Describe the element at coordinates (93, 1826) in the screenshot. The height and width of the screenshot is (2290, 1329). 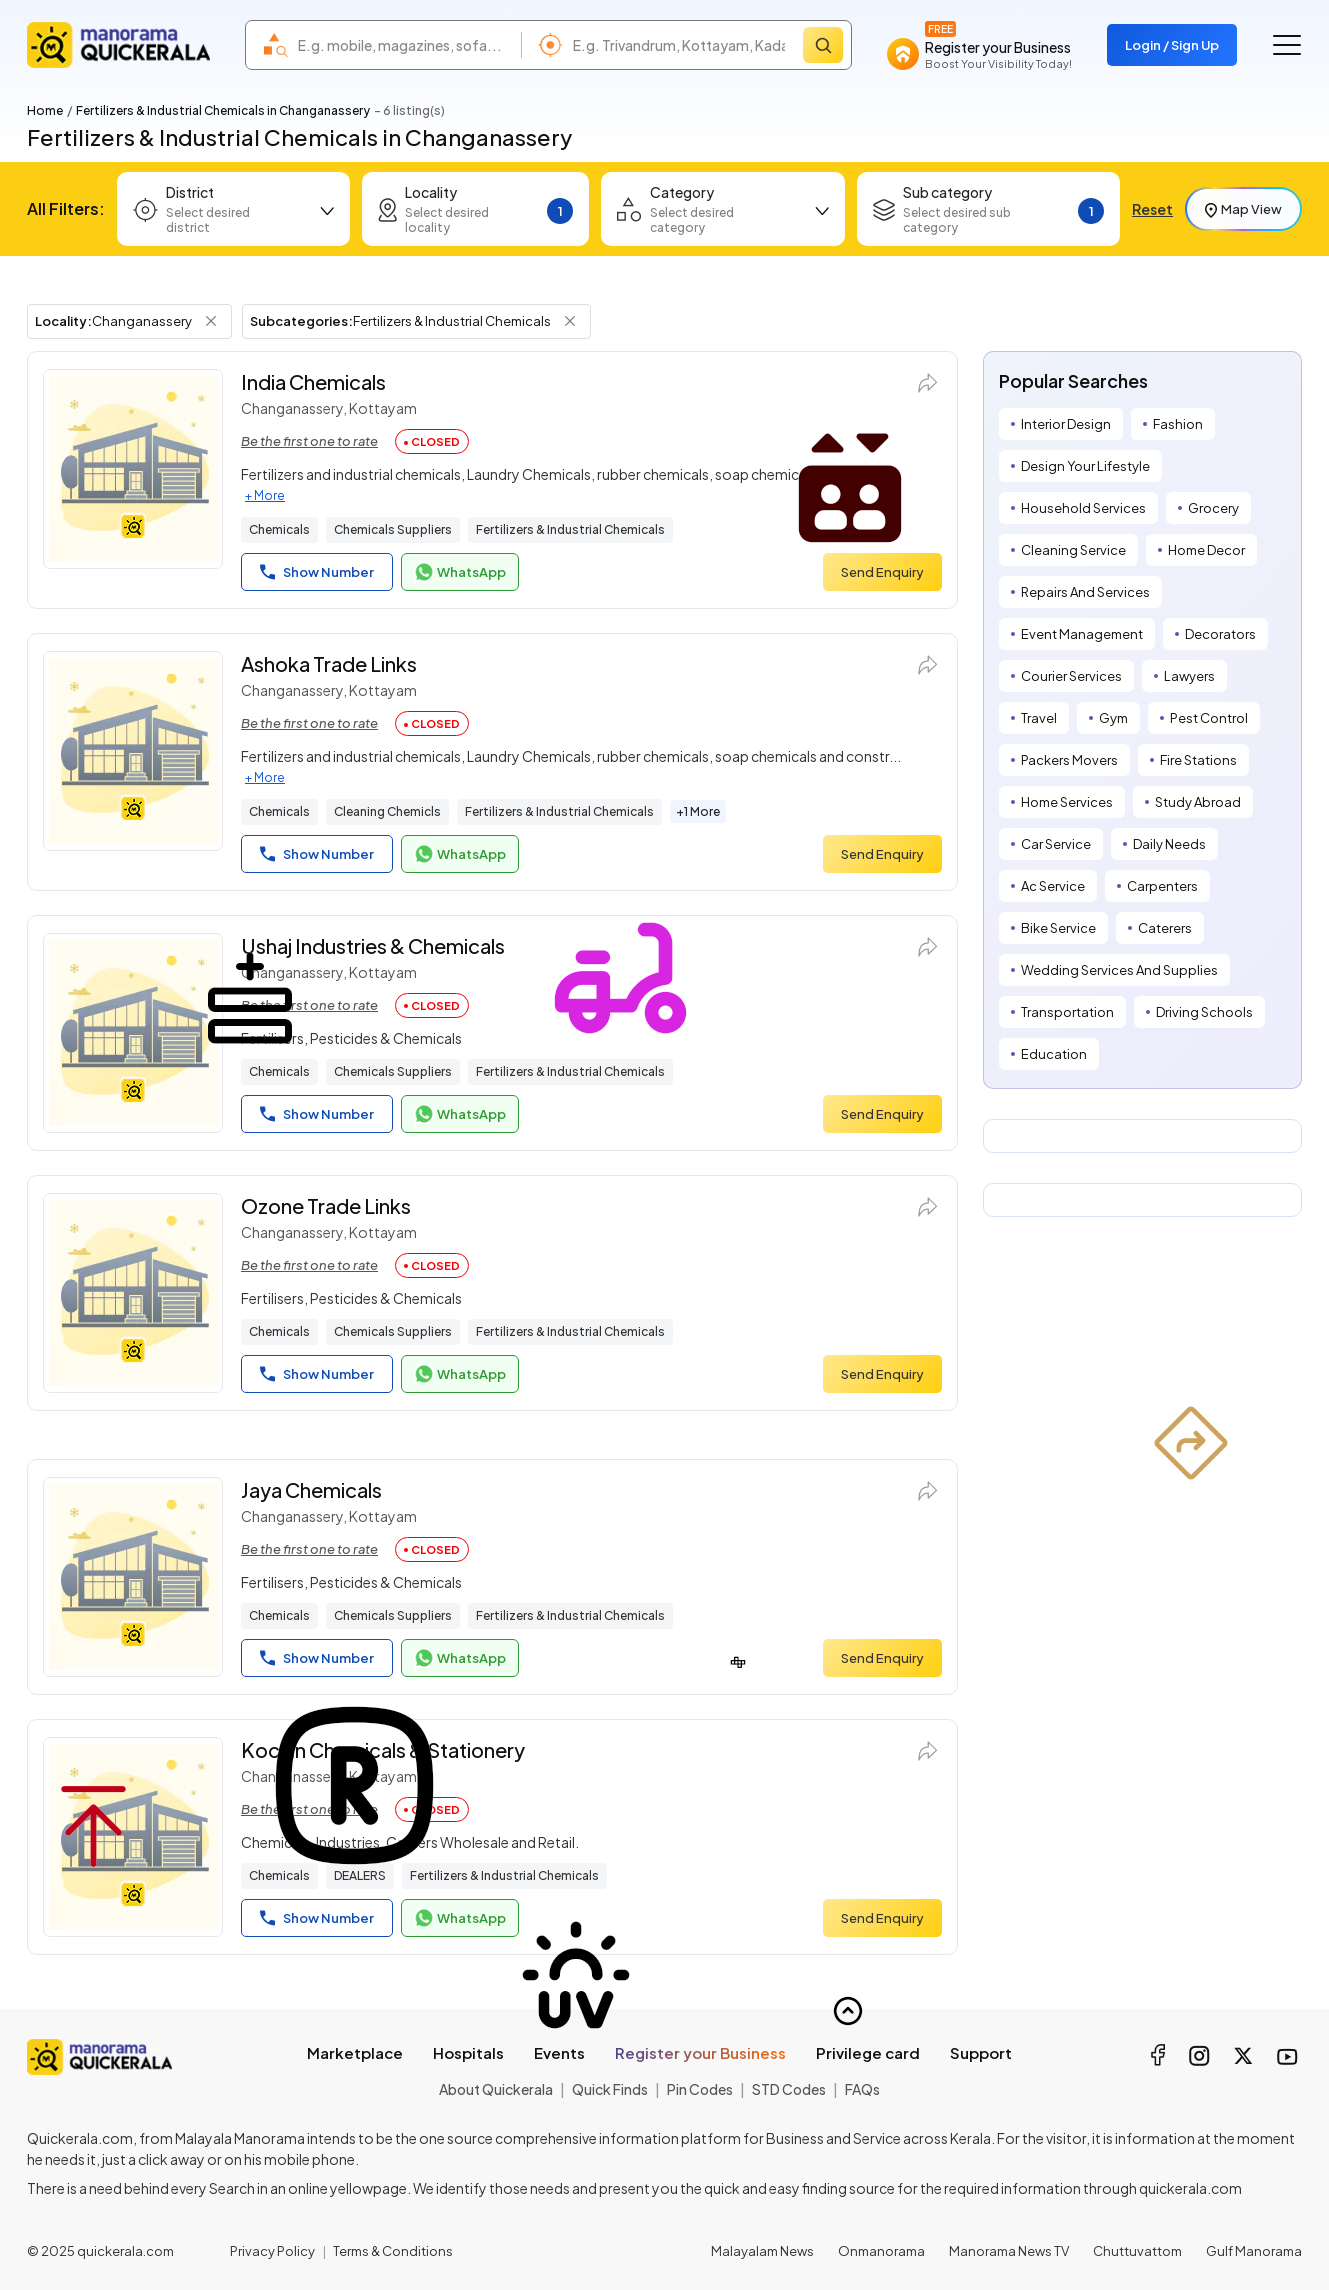
I see `move item to top of list` at that location.